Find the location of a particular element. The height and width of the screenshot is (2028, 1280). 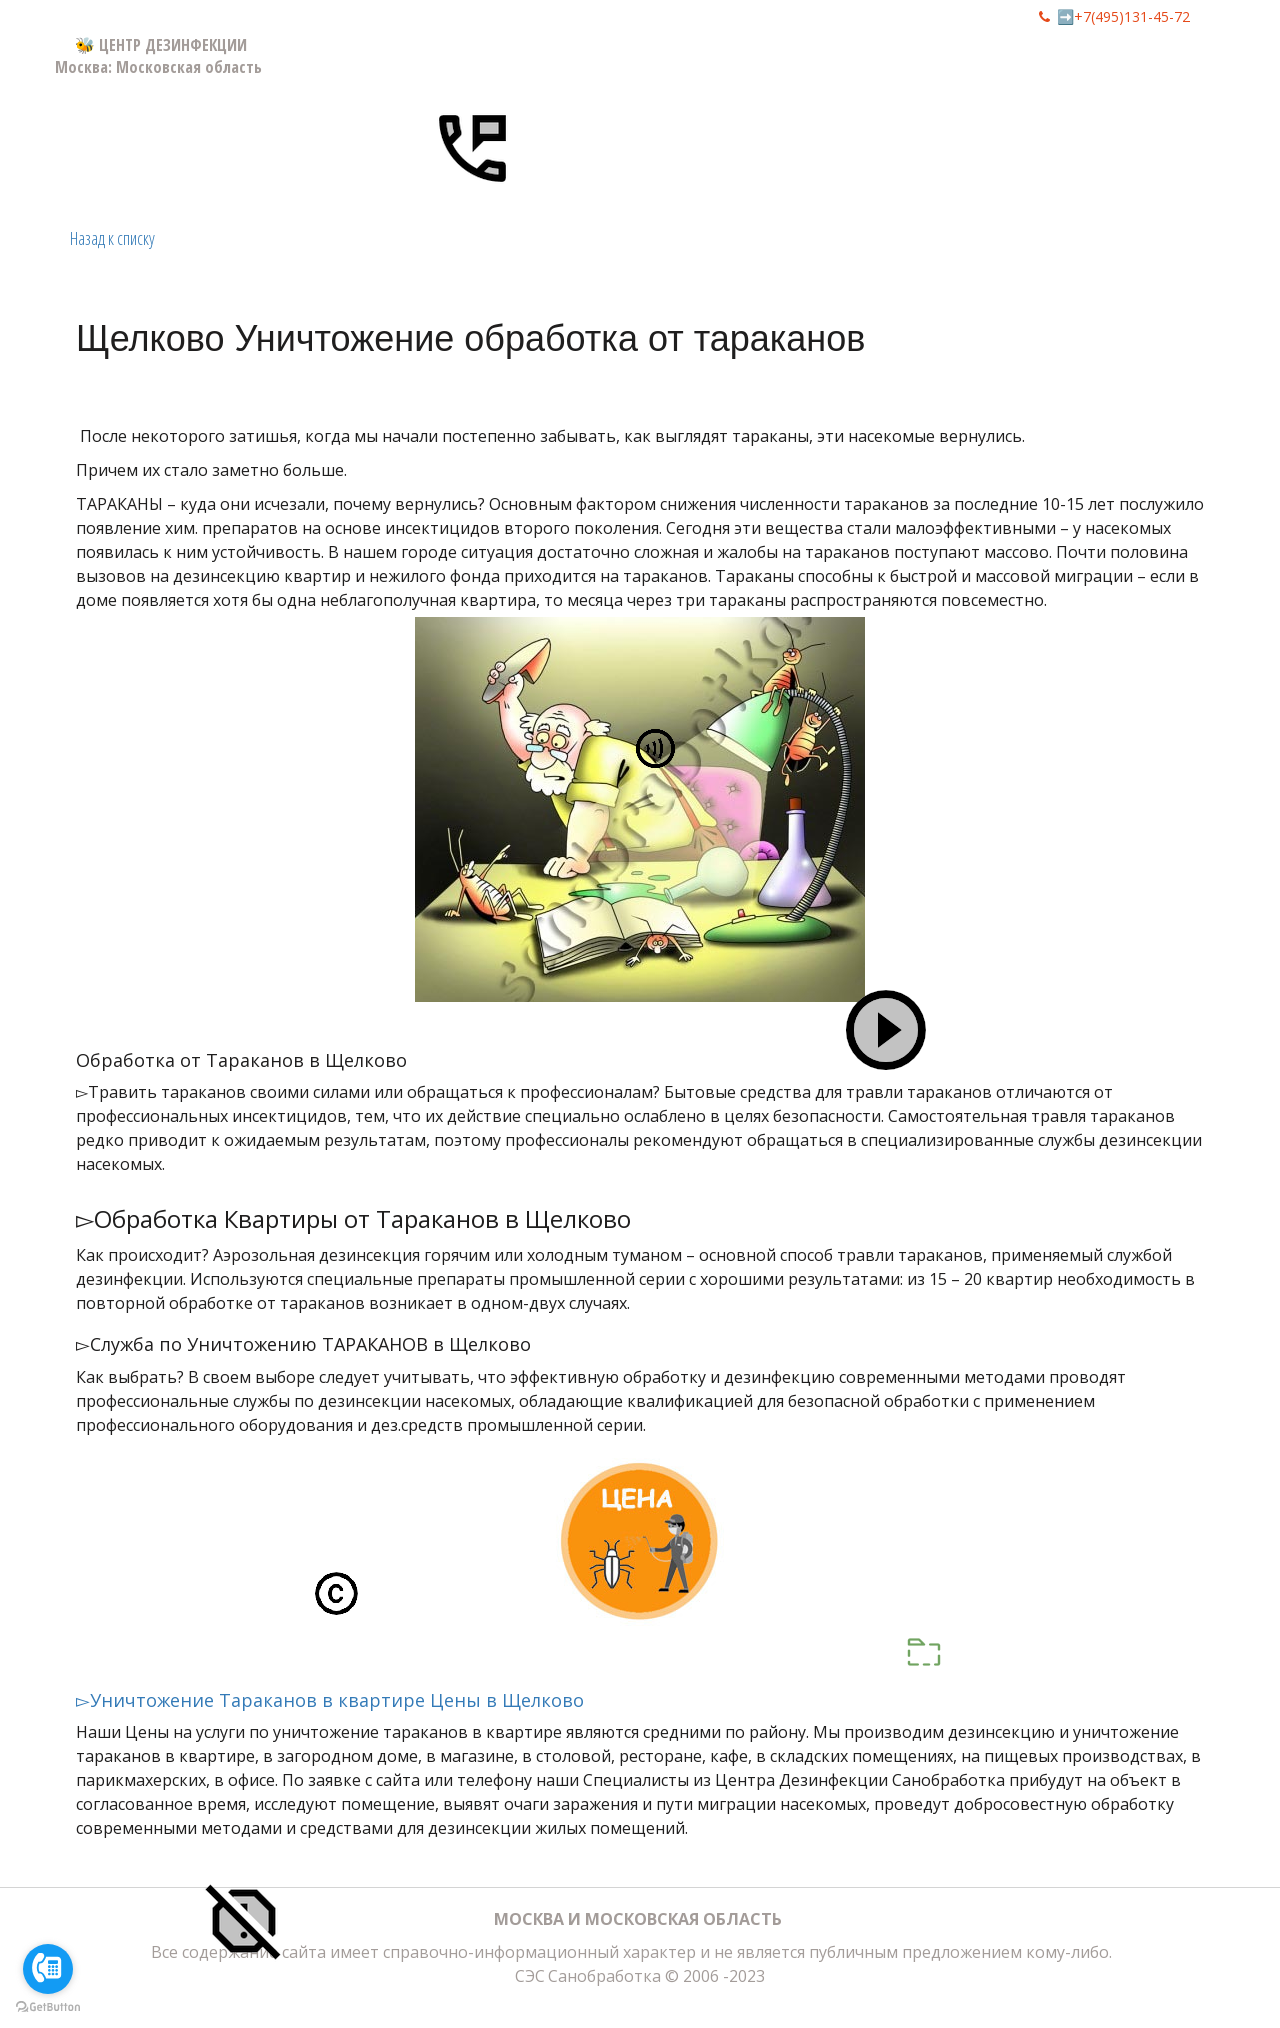

access voicemail or phone messages is located at coordinates (472, 148).